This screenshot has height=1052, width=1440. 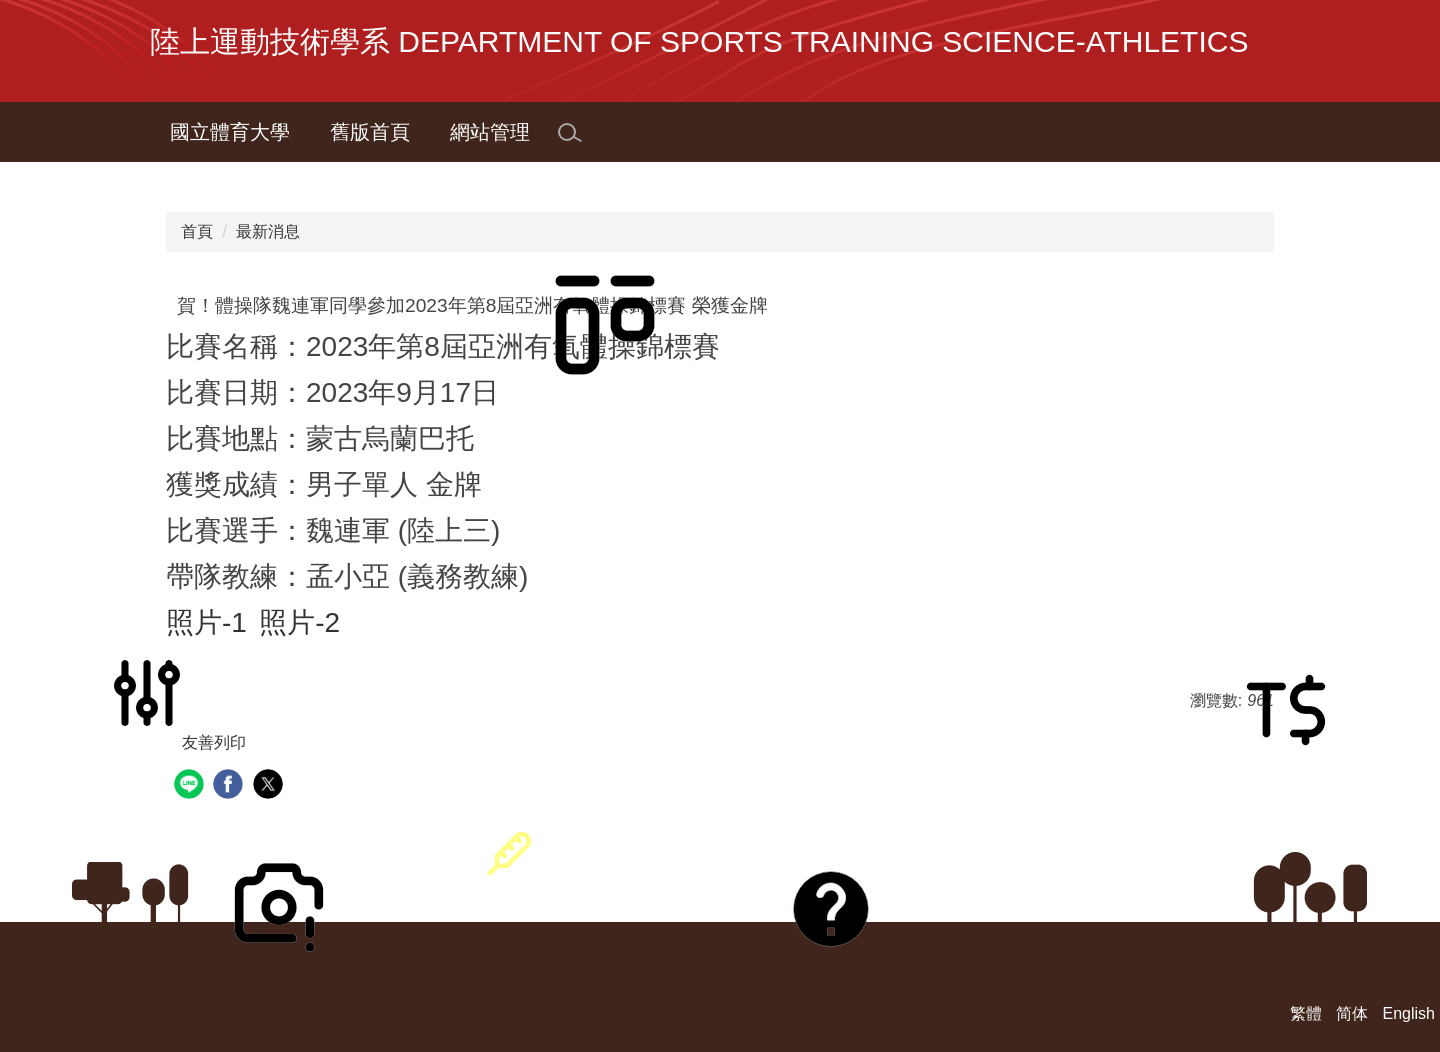 I want to click on switch to kanban board view, so click(x=605, y=325).